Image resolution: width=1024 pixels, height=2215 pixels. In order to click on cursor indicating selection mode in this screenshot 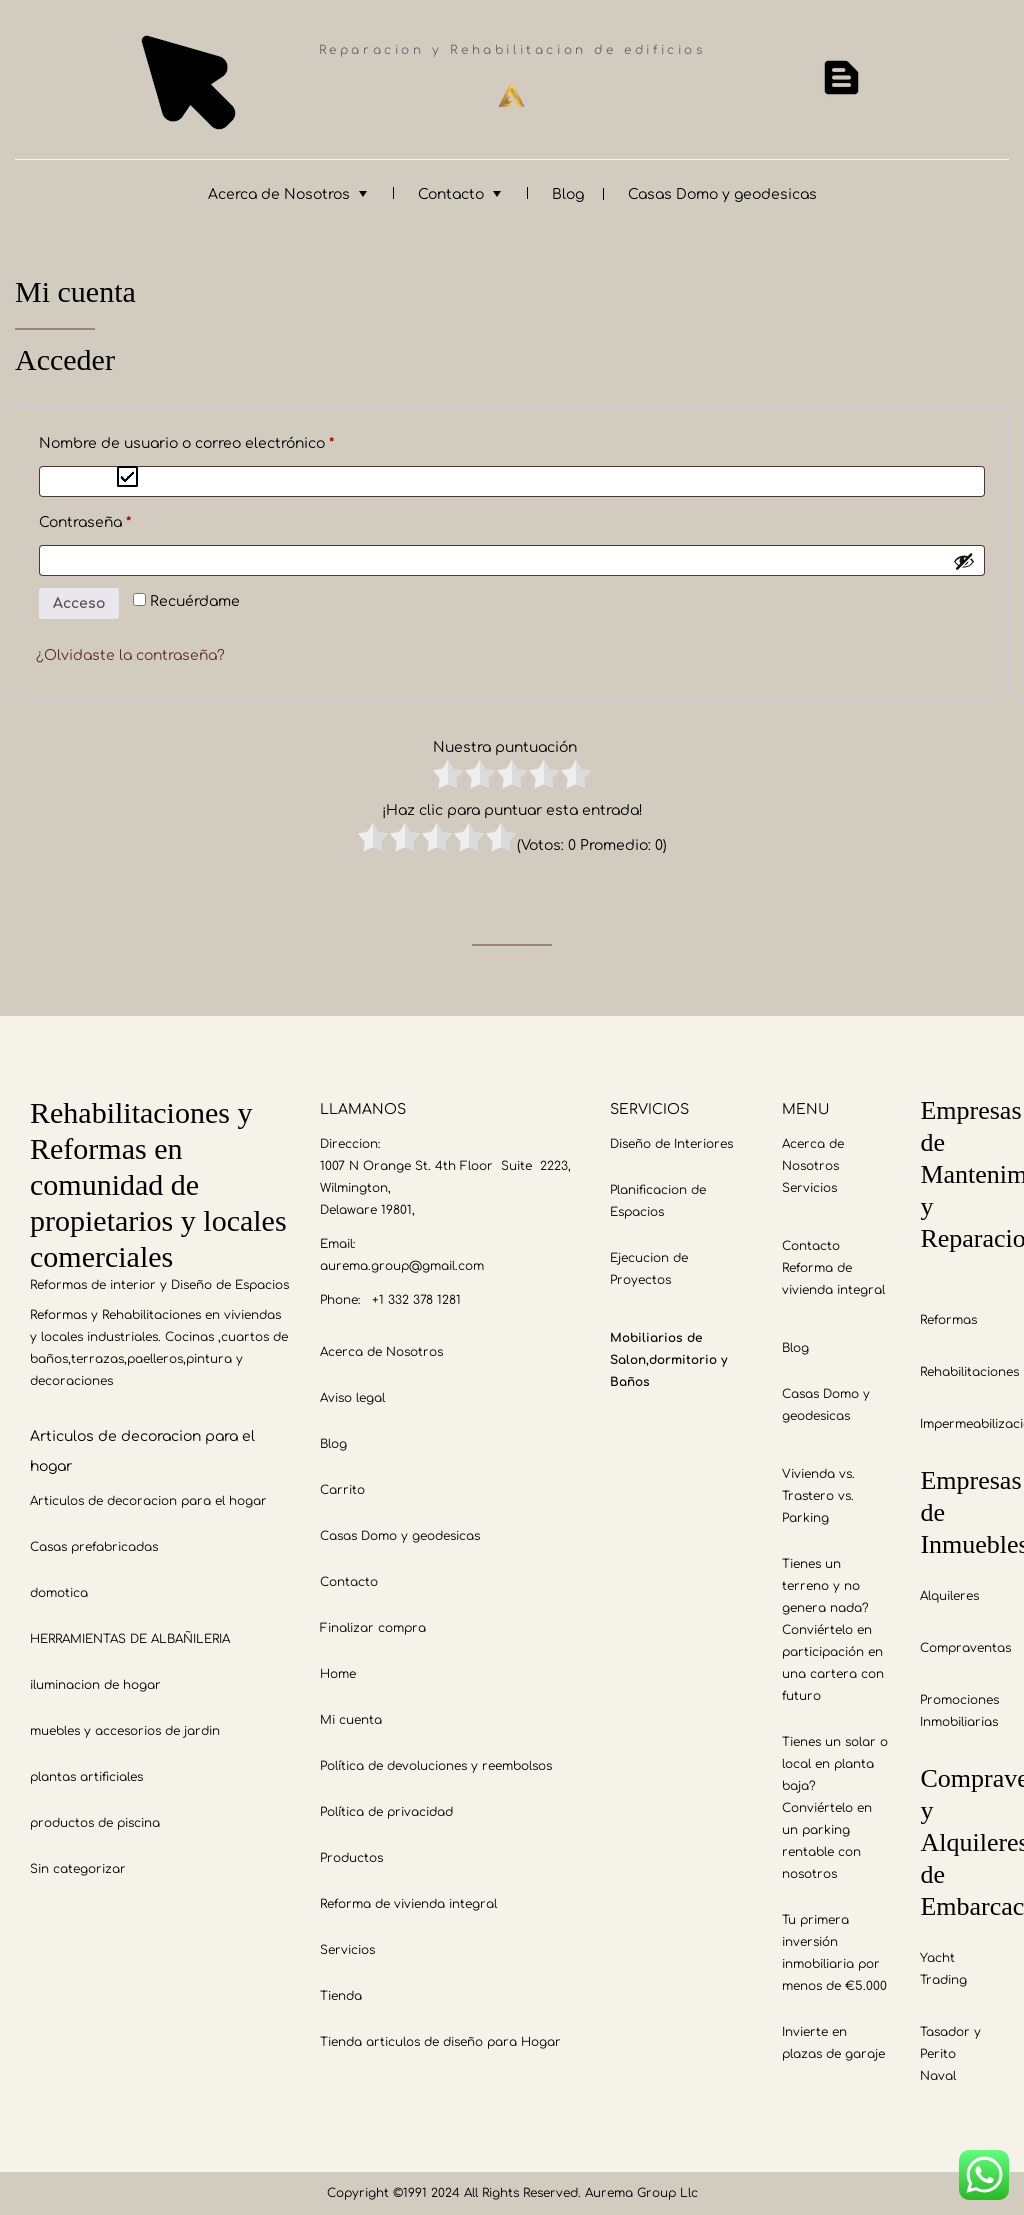, I will do `click(188, 82)`.